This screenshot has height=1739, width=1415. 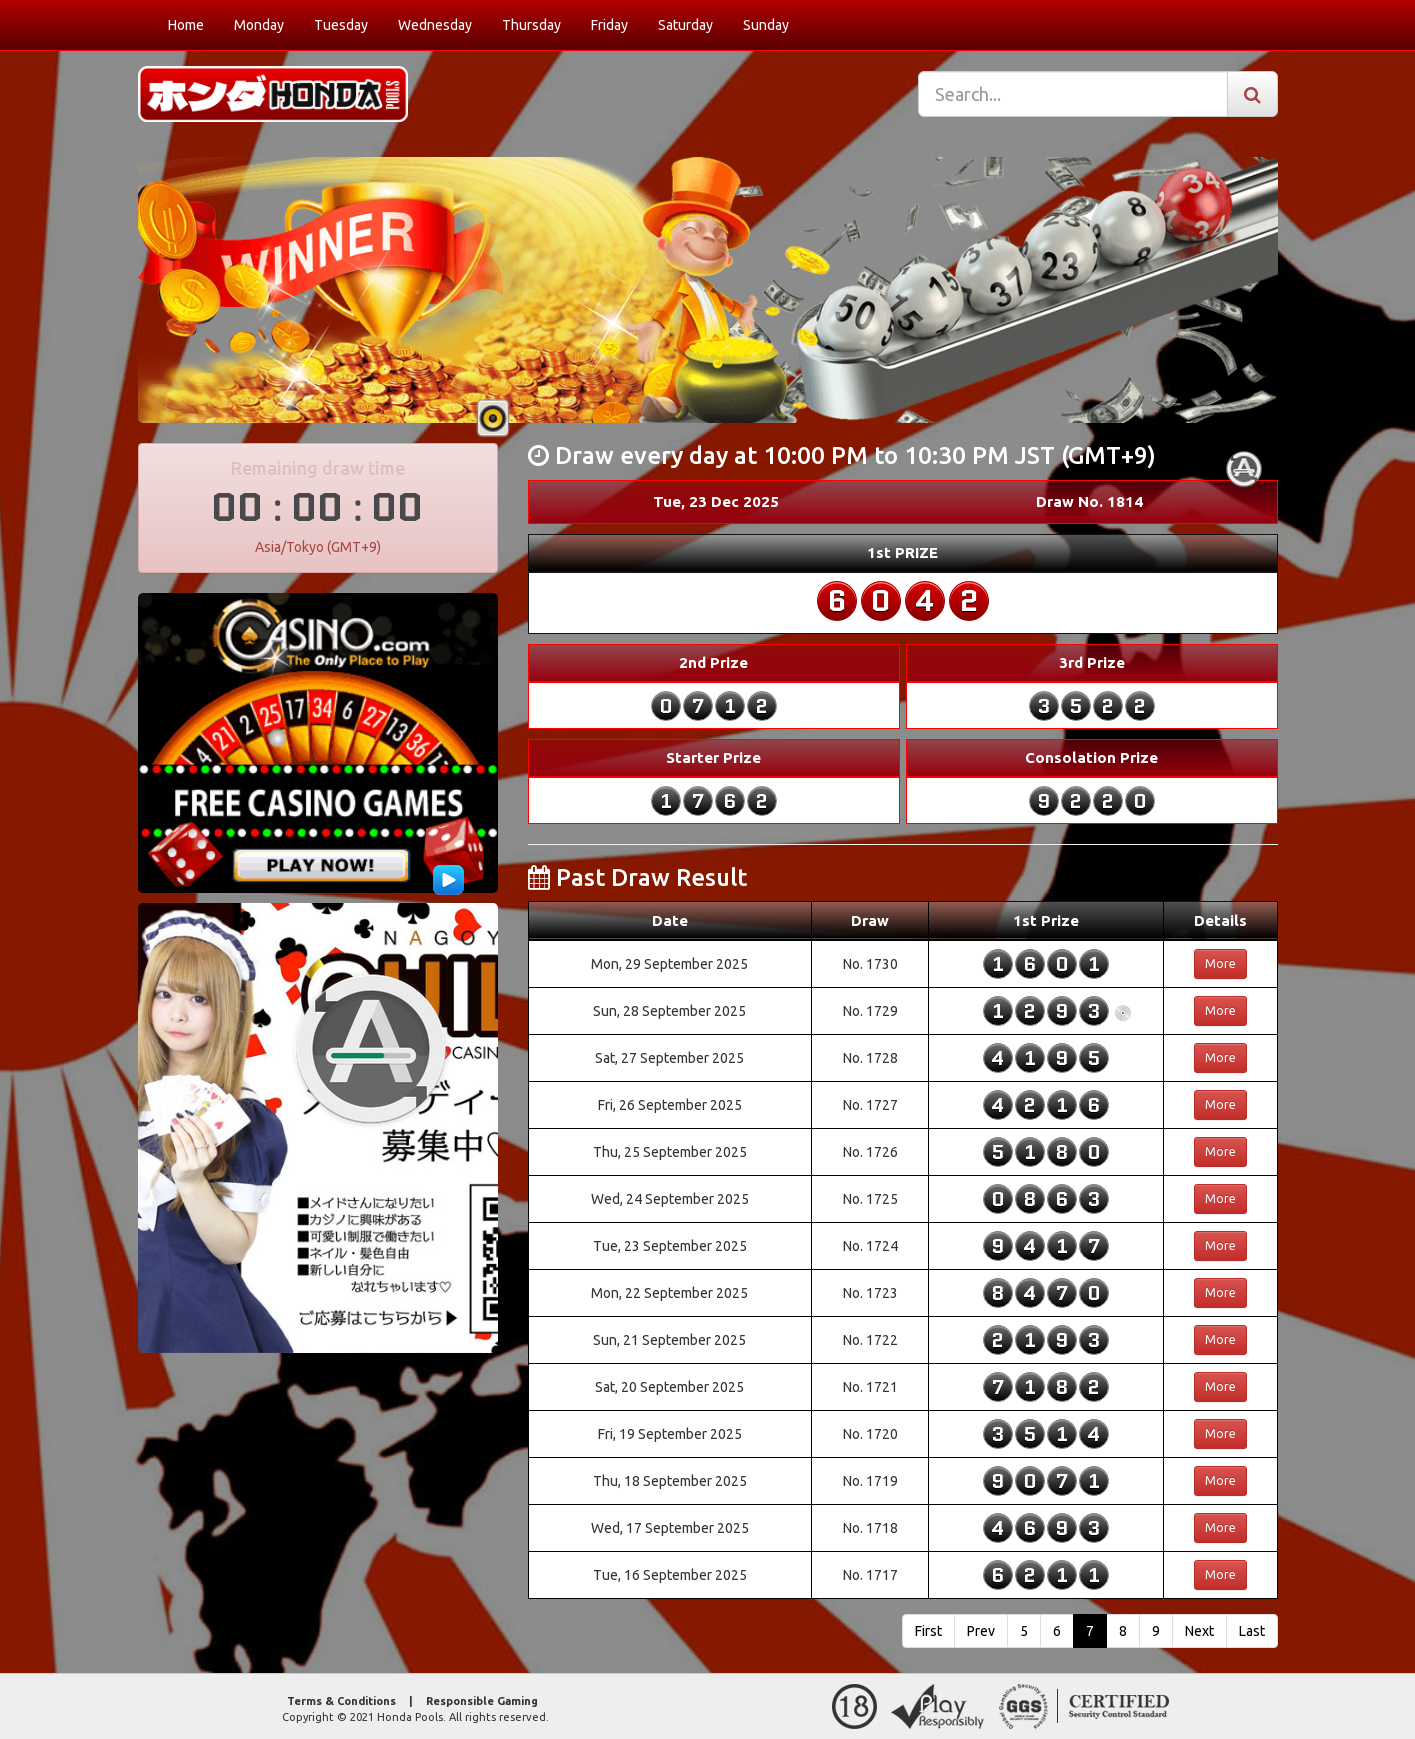 What do you see at coordinates (493, 418) in the screenshot?
I see `open rhythmbox music player` at bounding box center [493, 418].